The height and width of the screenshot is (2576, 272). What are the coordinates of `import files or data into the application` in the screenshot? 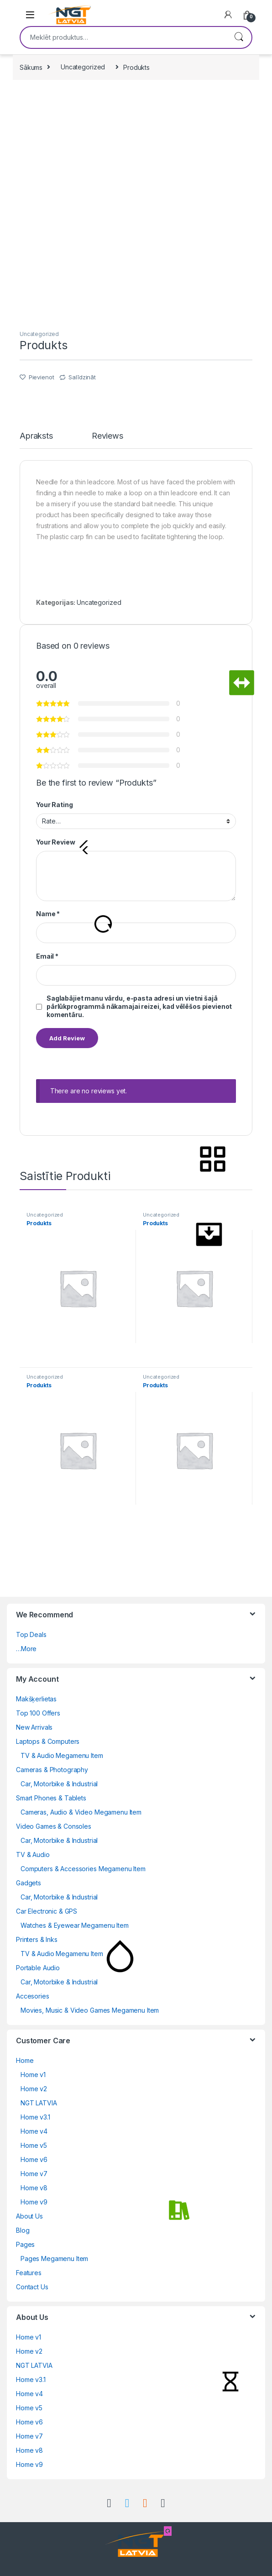 It's located at (209, 1234).